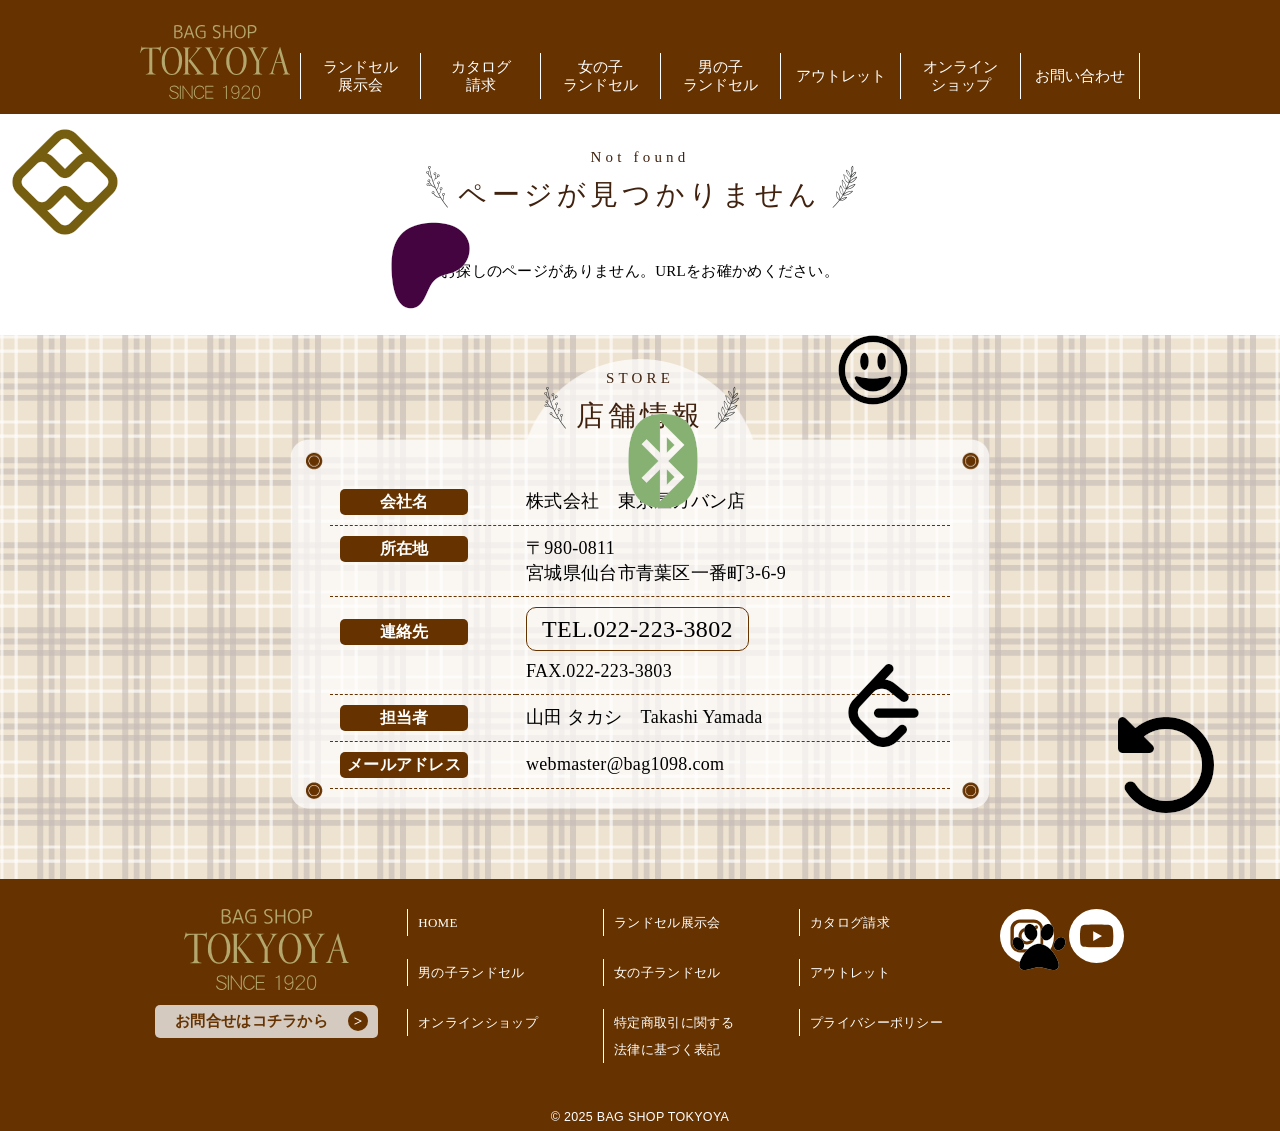 The width and height of the screenshot is (1280, 1131). What do you see at coordinates (430, 265) in the screenshot?
I see `link to patreon profile` at bounding box center [430, 265].